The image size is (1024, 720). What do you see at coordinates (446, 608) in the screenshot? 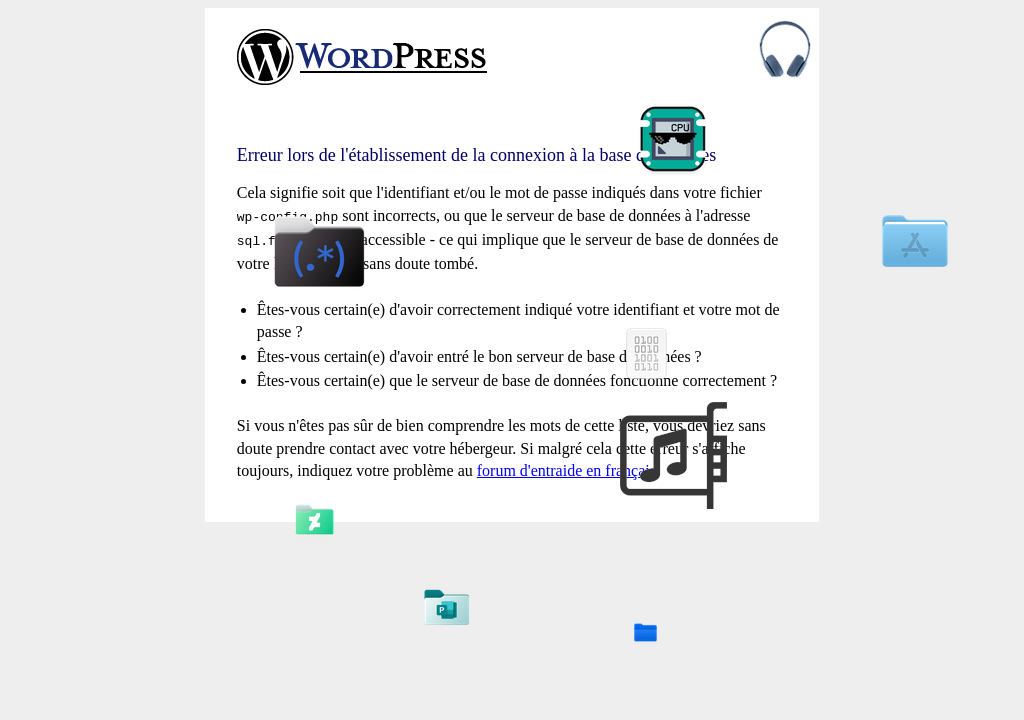
I see `open folder containing microsoft publisher files` at bounding box center [446, 608].